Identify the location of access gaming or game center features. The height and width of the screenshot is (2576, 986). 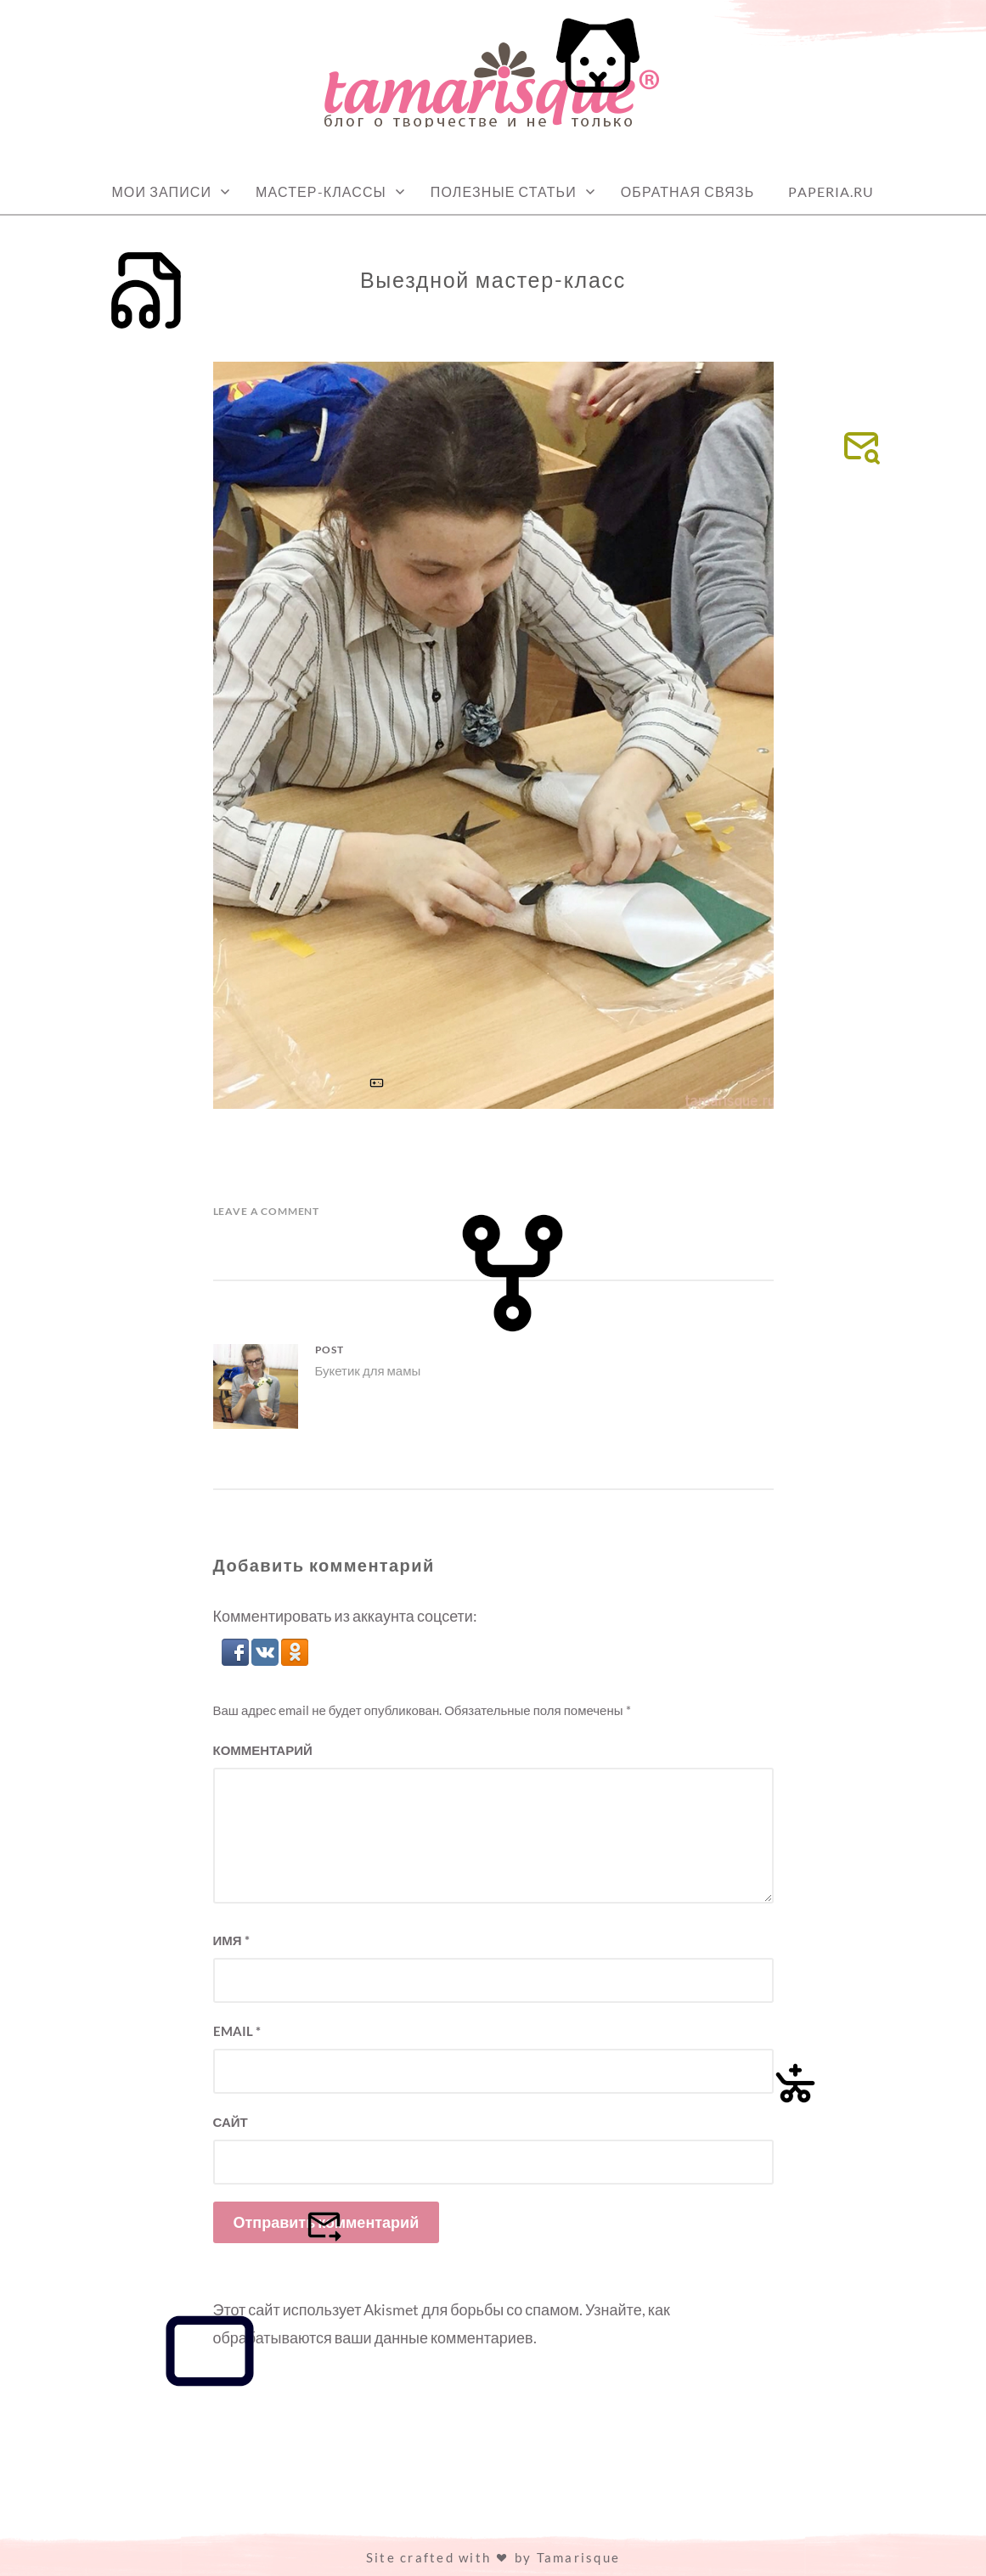
(376, 1083).